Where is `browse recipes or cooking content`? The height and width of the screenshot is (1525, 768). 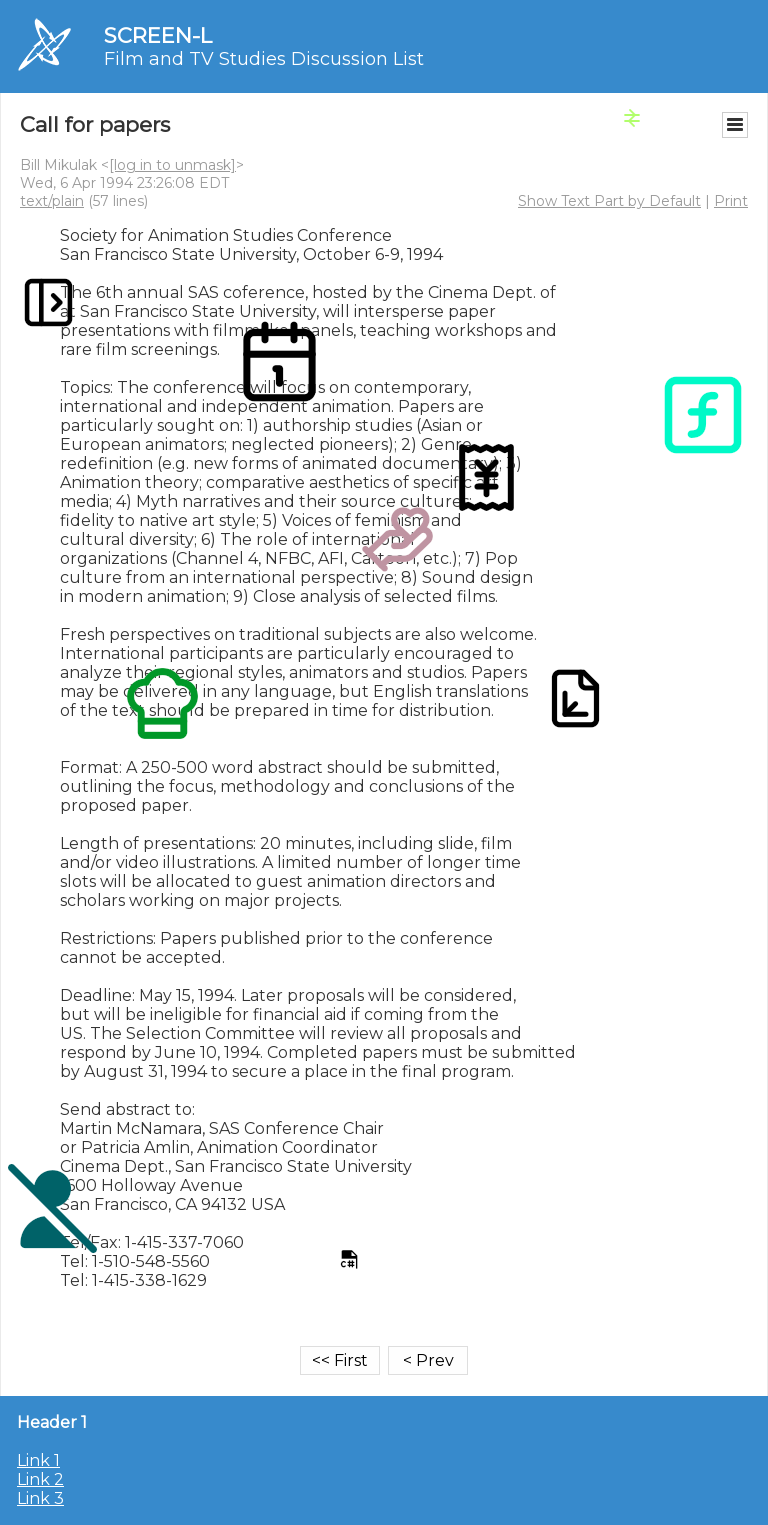
browse recipes or cooking content is located at coordinates (162, 703).